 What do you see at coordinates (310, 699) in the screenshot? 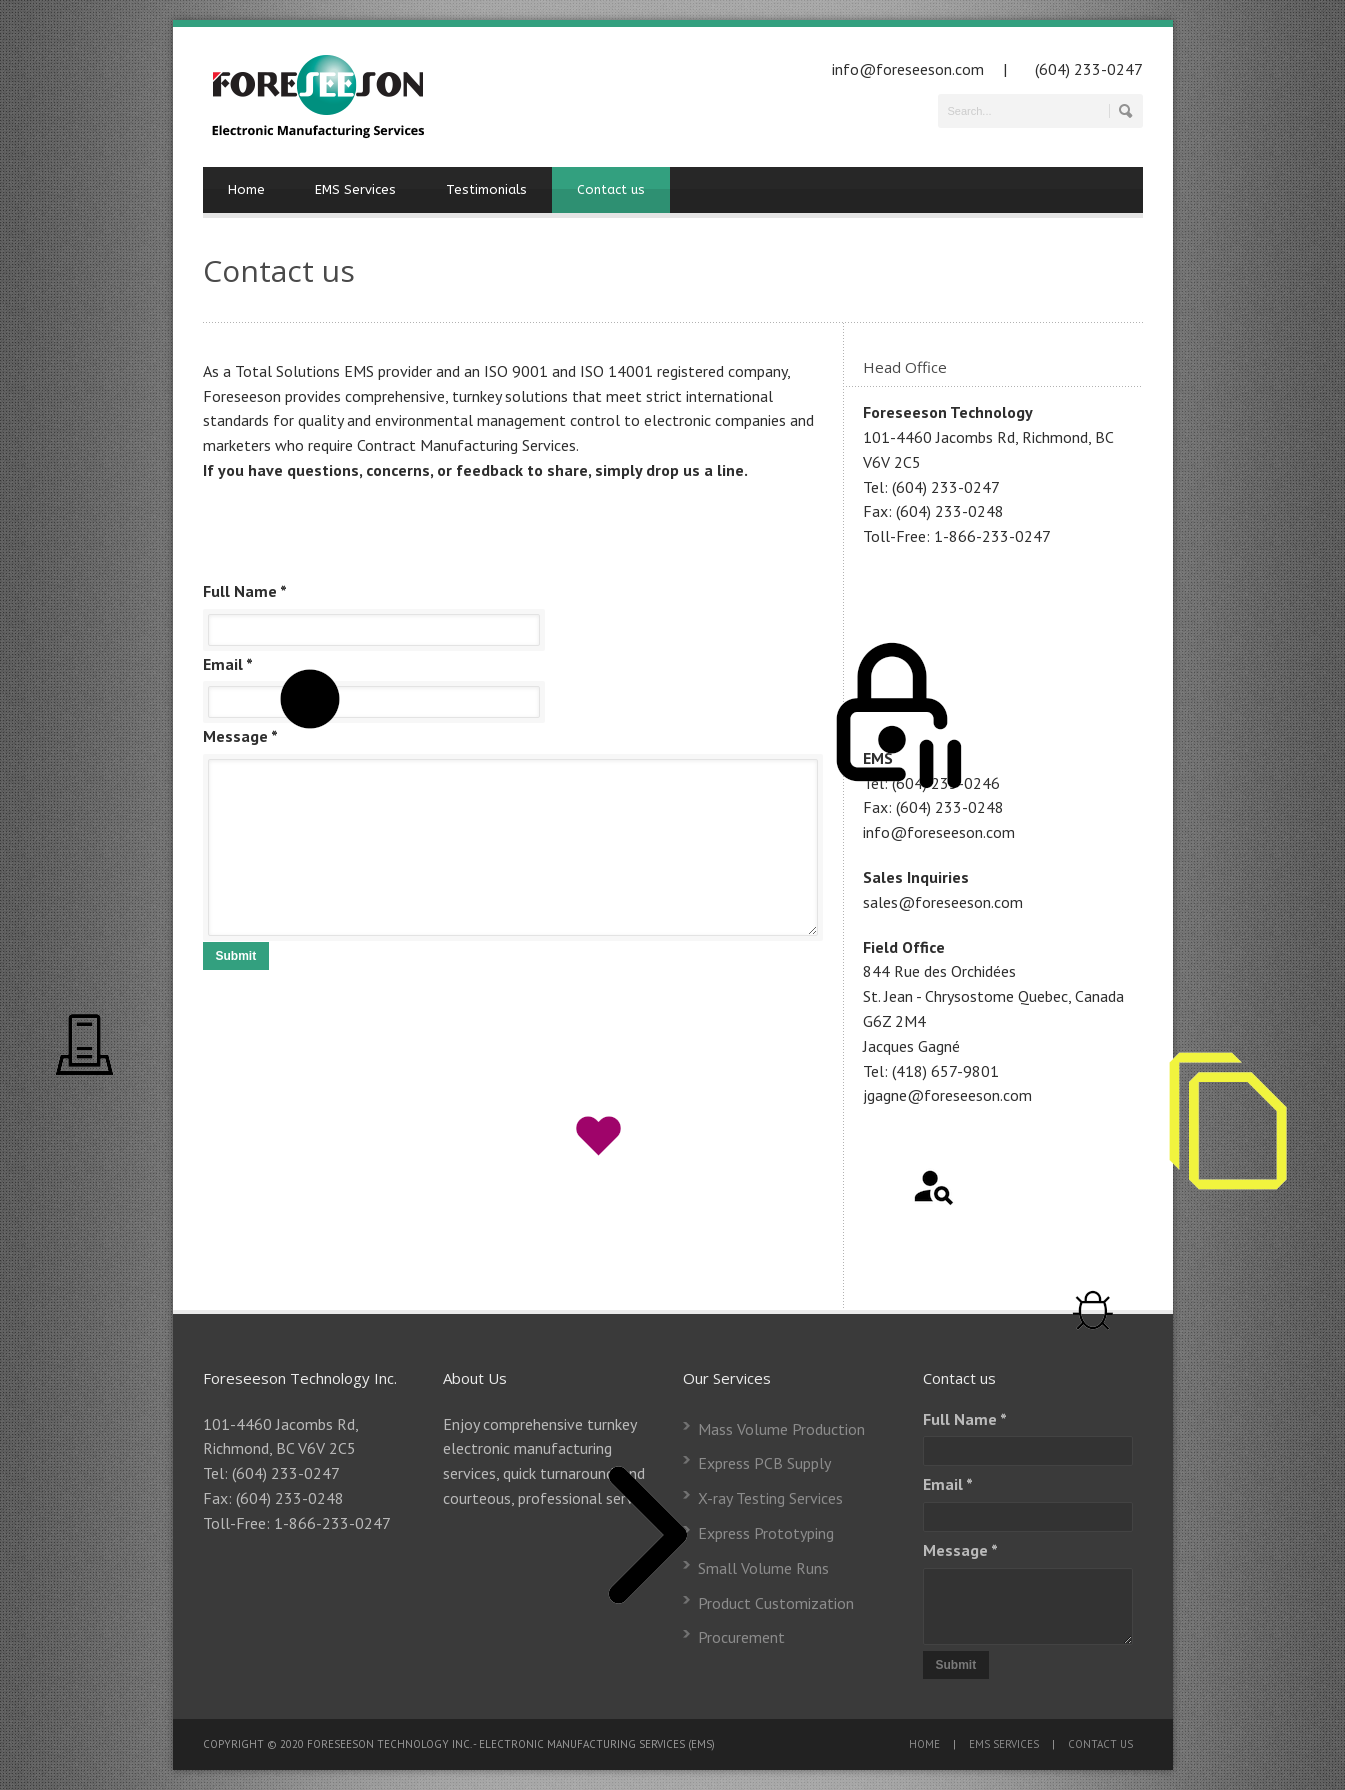
I see `indicates an unread notification or message` at bounding box center [310, 699].